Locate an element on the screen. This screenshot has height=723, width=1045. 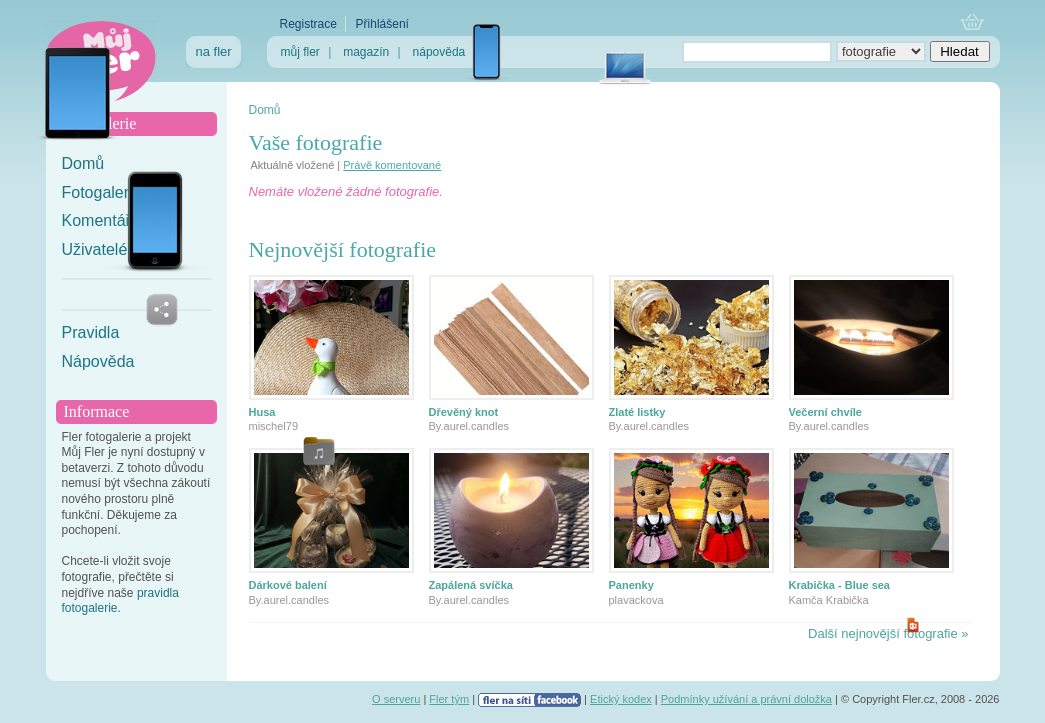
powerpoint template file with macros enabled is located at coordinates (913, 625).